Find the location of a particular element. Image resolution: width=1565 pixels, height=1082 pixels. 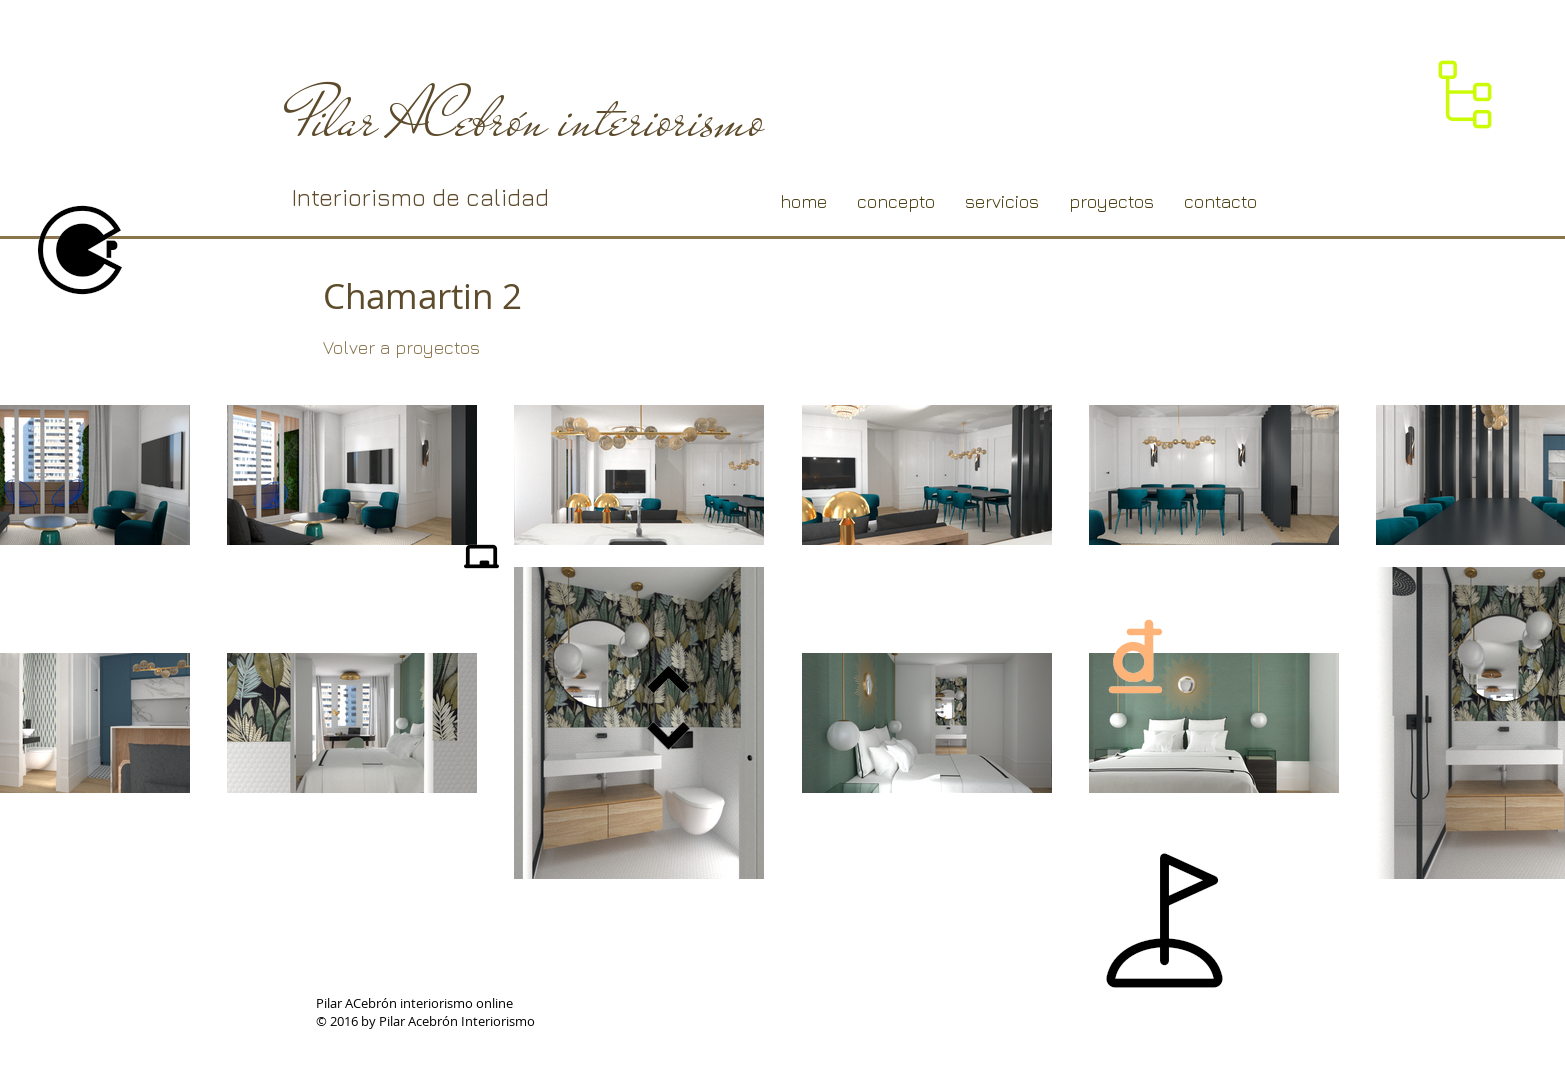

codiepie brand logo is located at coordinates (80, 250).